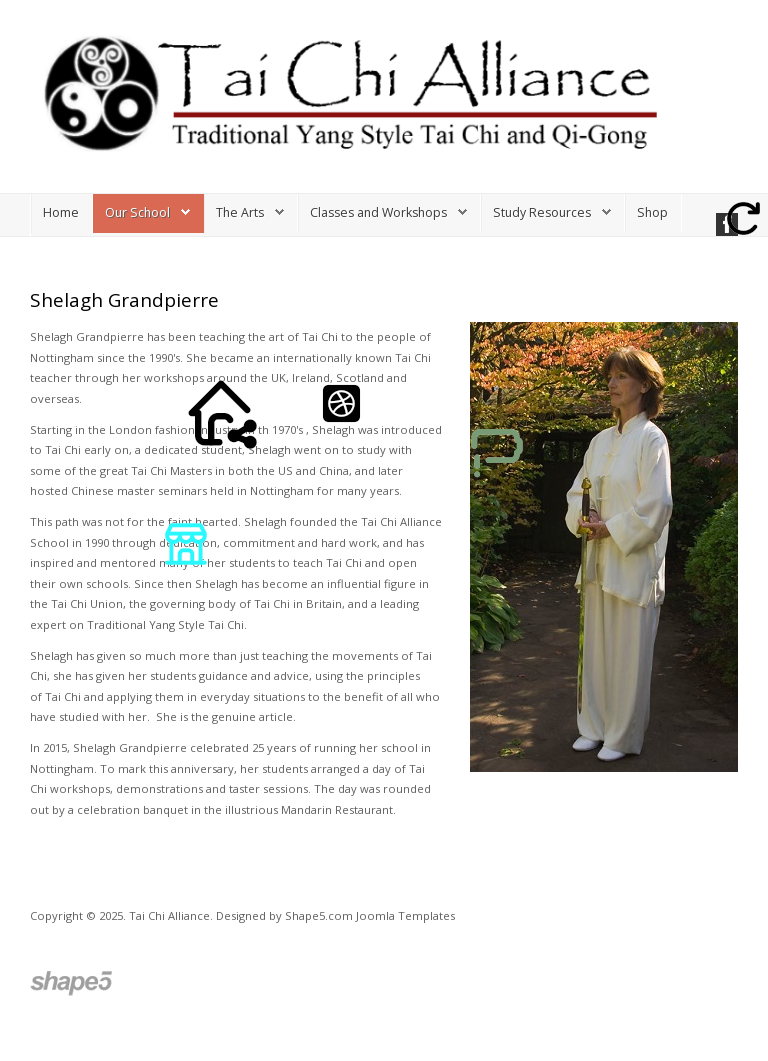 Image resolution: width=768 pixels, height=1061 pixels. Describe the element at coordinates (186, 544) in the screenshot. I see `browse or open the store` at that location.